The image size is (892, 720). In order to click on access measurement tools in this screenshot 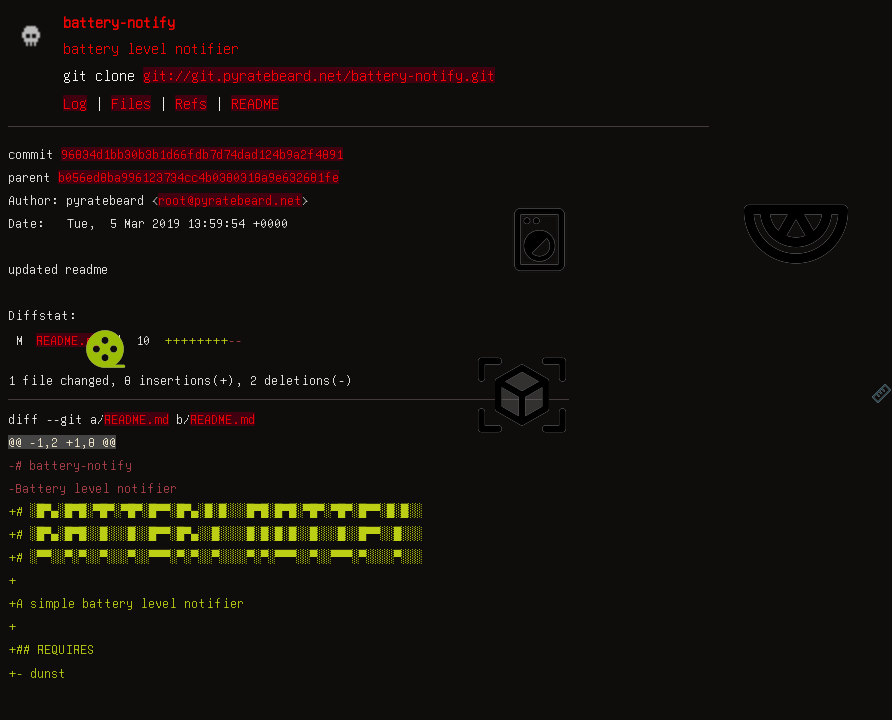, I will do `click(881, 393)`.